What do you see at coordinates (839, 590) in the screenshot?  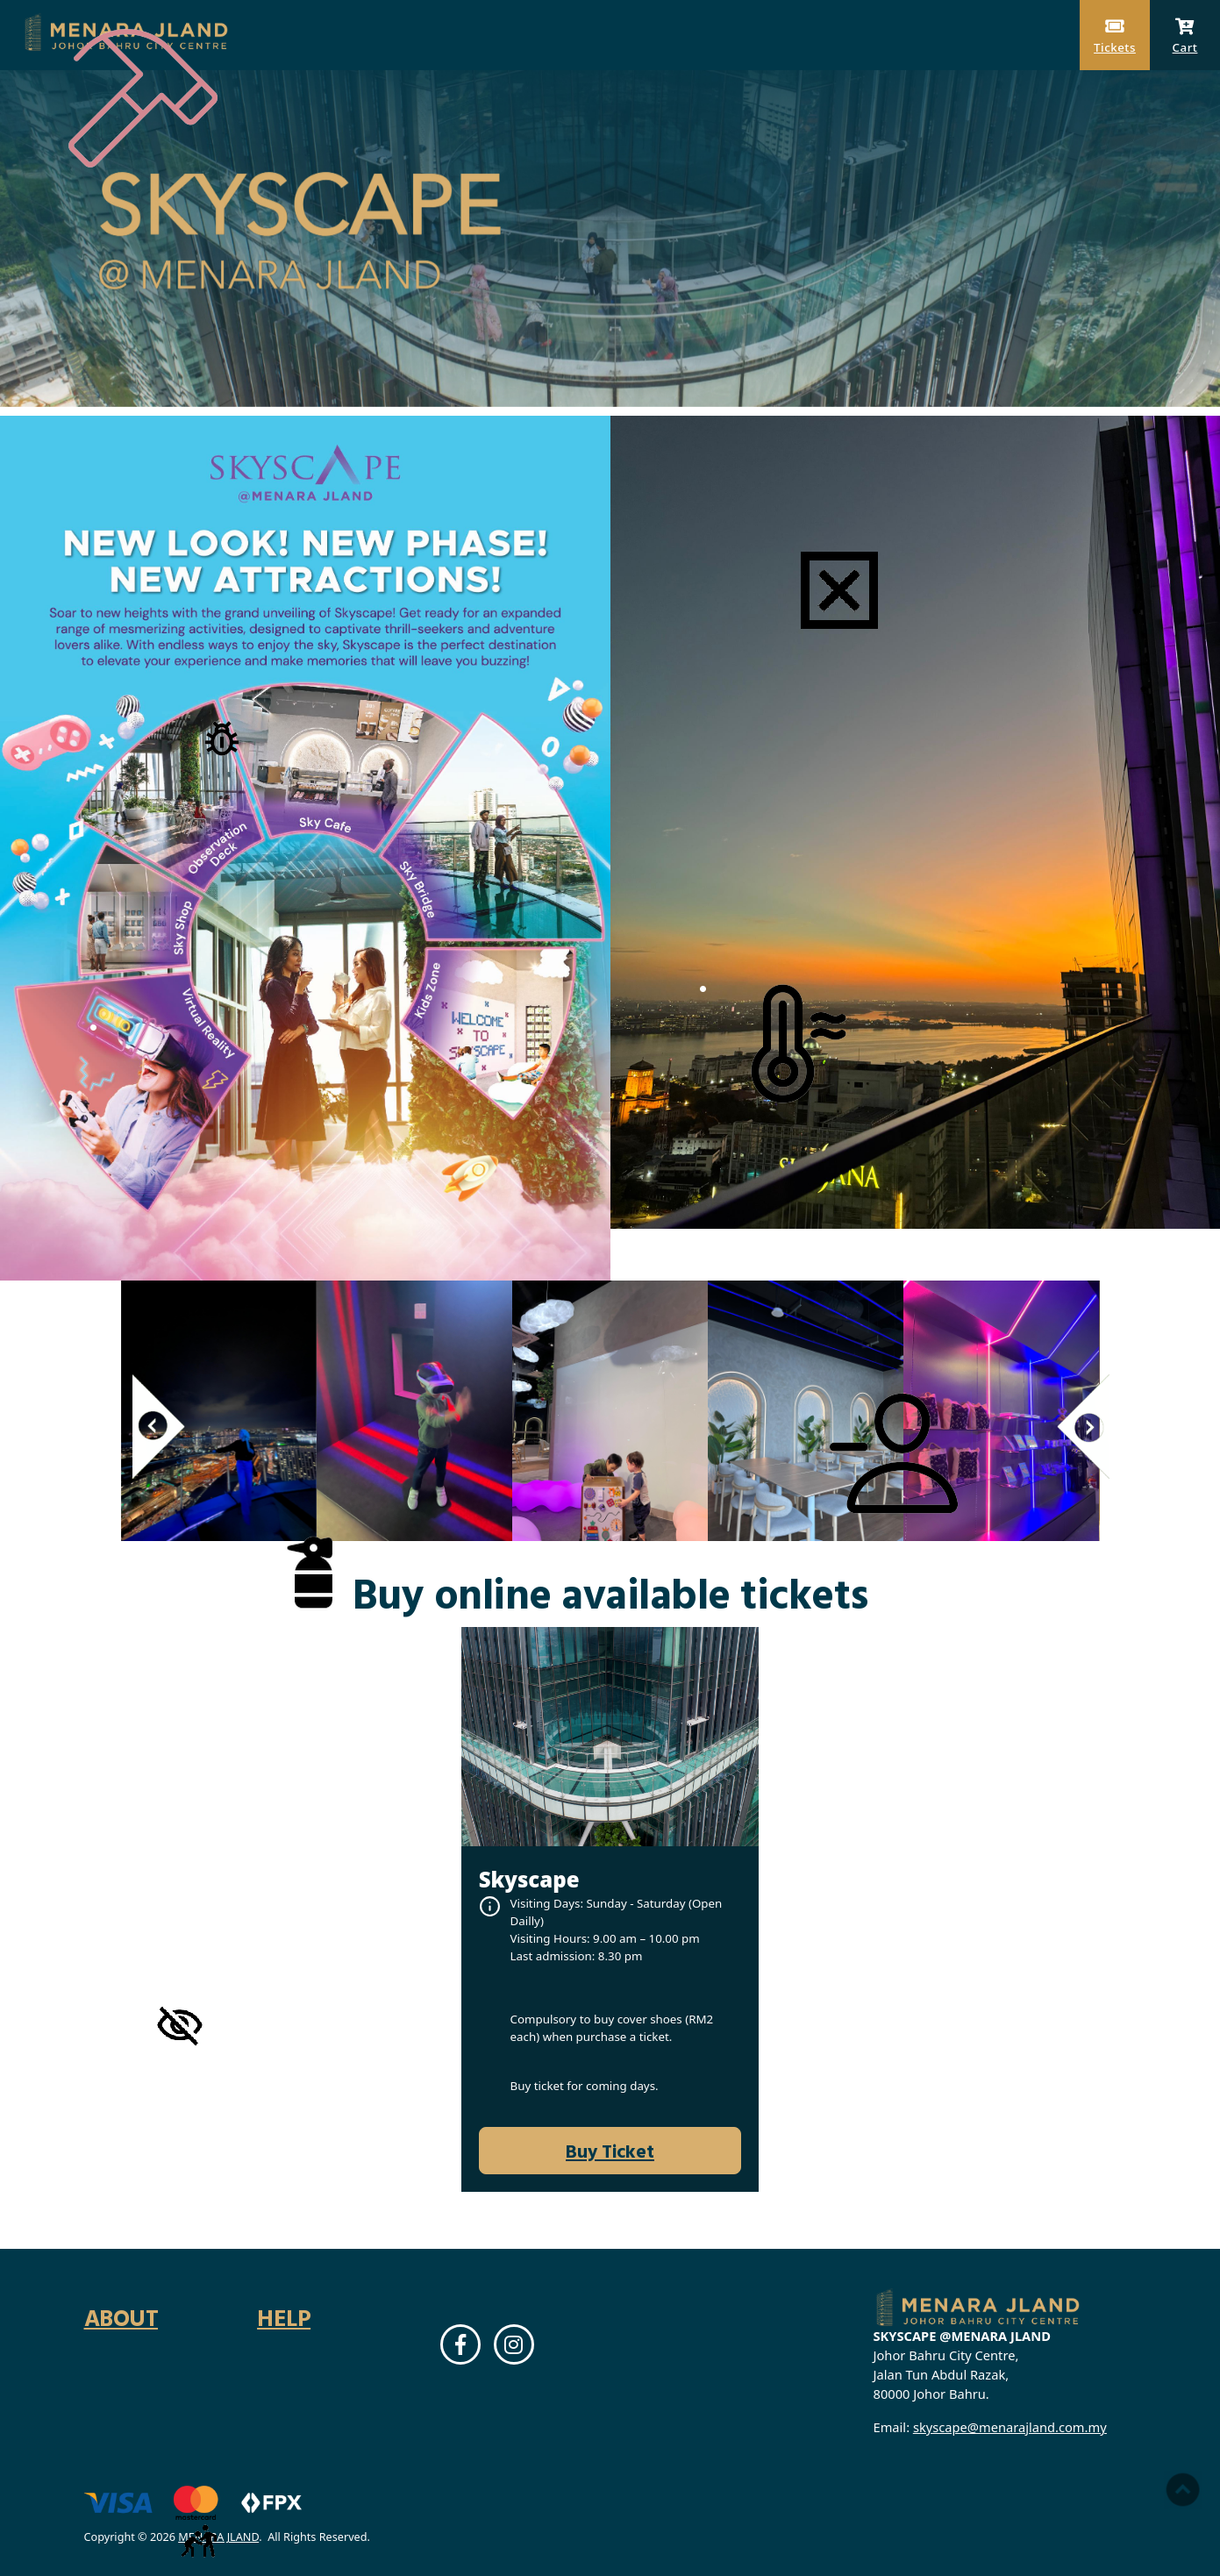 I see `indicates a feature or option is disabled by default` at bounding box center [839, 590].